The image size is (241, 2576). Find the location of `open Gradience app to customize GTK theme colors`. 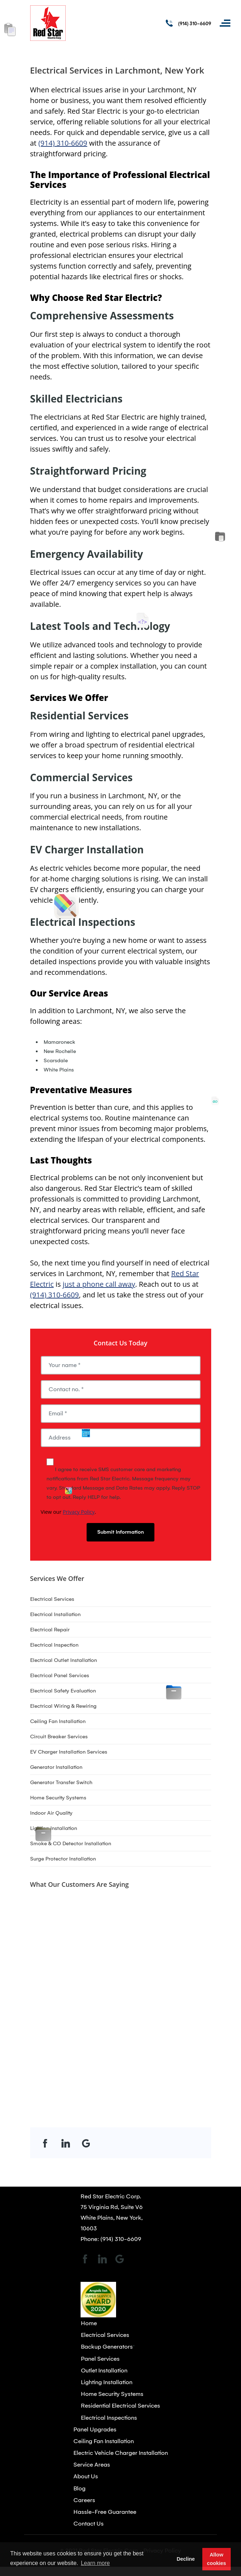

open Gradience app to customize GTK theme colors is located at coordinates (66, 906).